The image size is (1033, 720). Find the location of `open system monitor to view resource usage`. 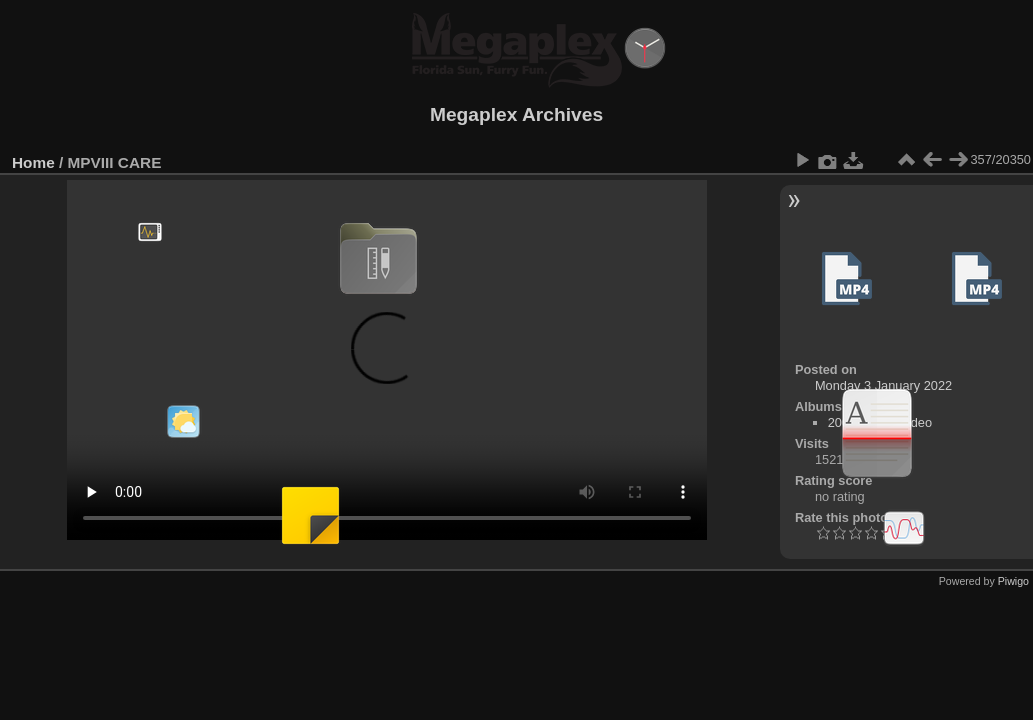

open system monitor to view resource usage is located at coordinates (150, 232).